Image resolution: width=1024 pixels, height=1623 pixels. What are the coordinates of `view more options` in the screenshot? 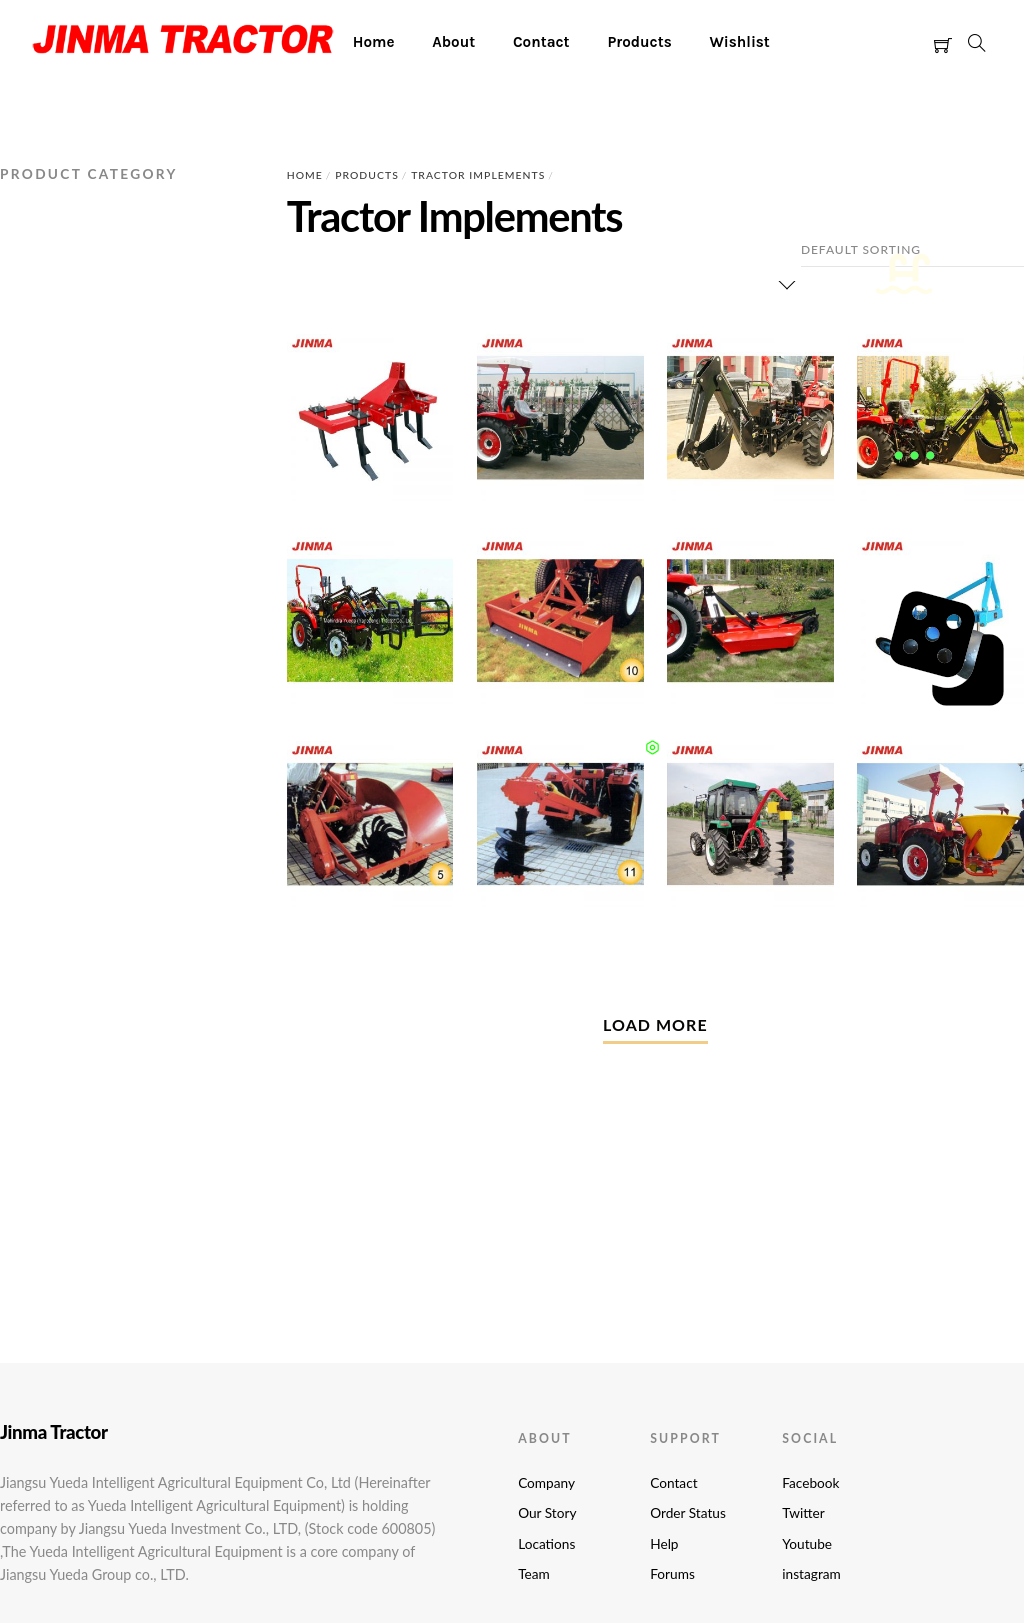 It's located at (914, 455).